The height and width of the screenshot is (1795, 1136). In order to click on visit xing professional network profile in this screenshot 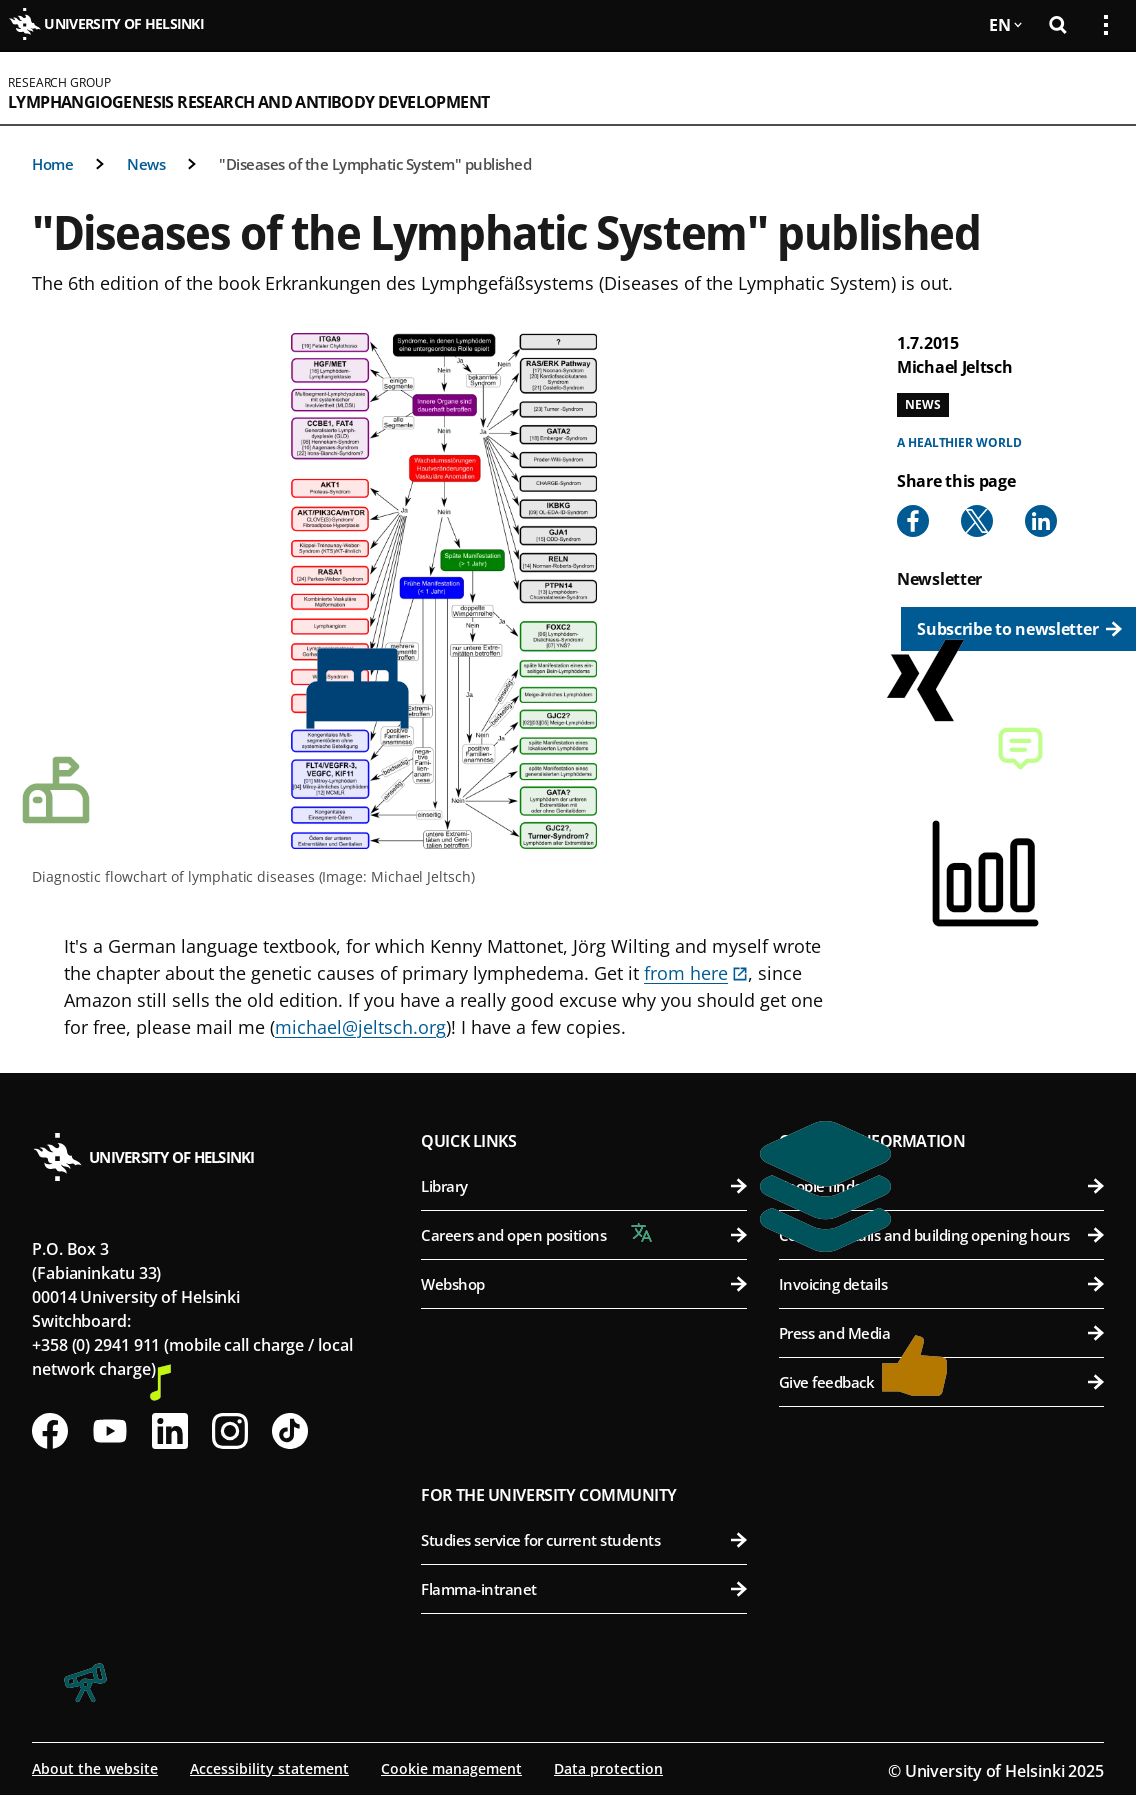, I will do `click(925, 680)`.